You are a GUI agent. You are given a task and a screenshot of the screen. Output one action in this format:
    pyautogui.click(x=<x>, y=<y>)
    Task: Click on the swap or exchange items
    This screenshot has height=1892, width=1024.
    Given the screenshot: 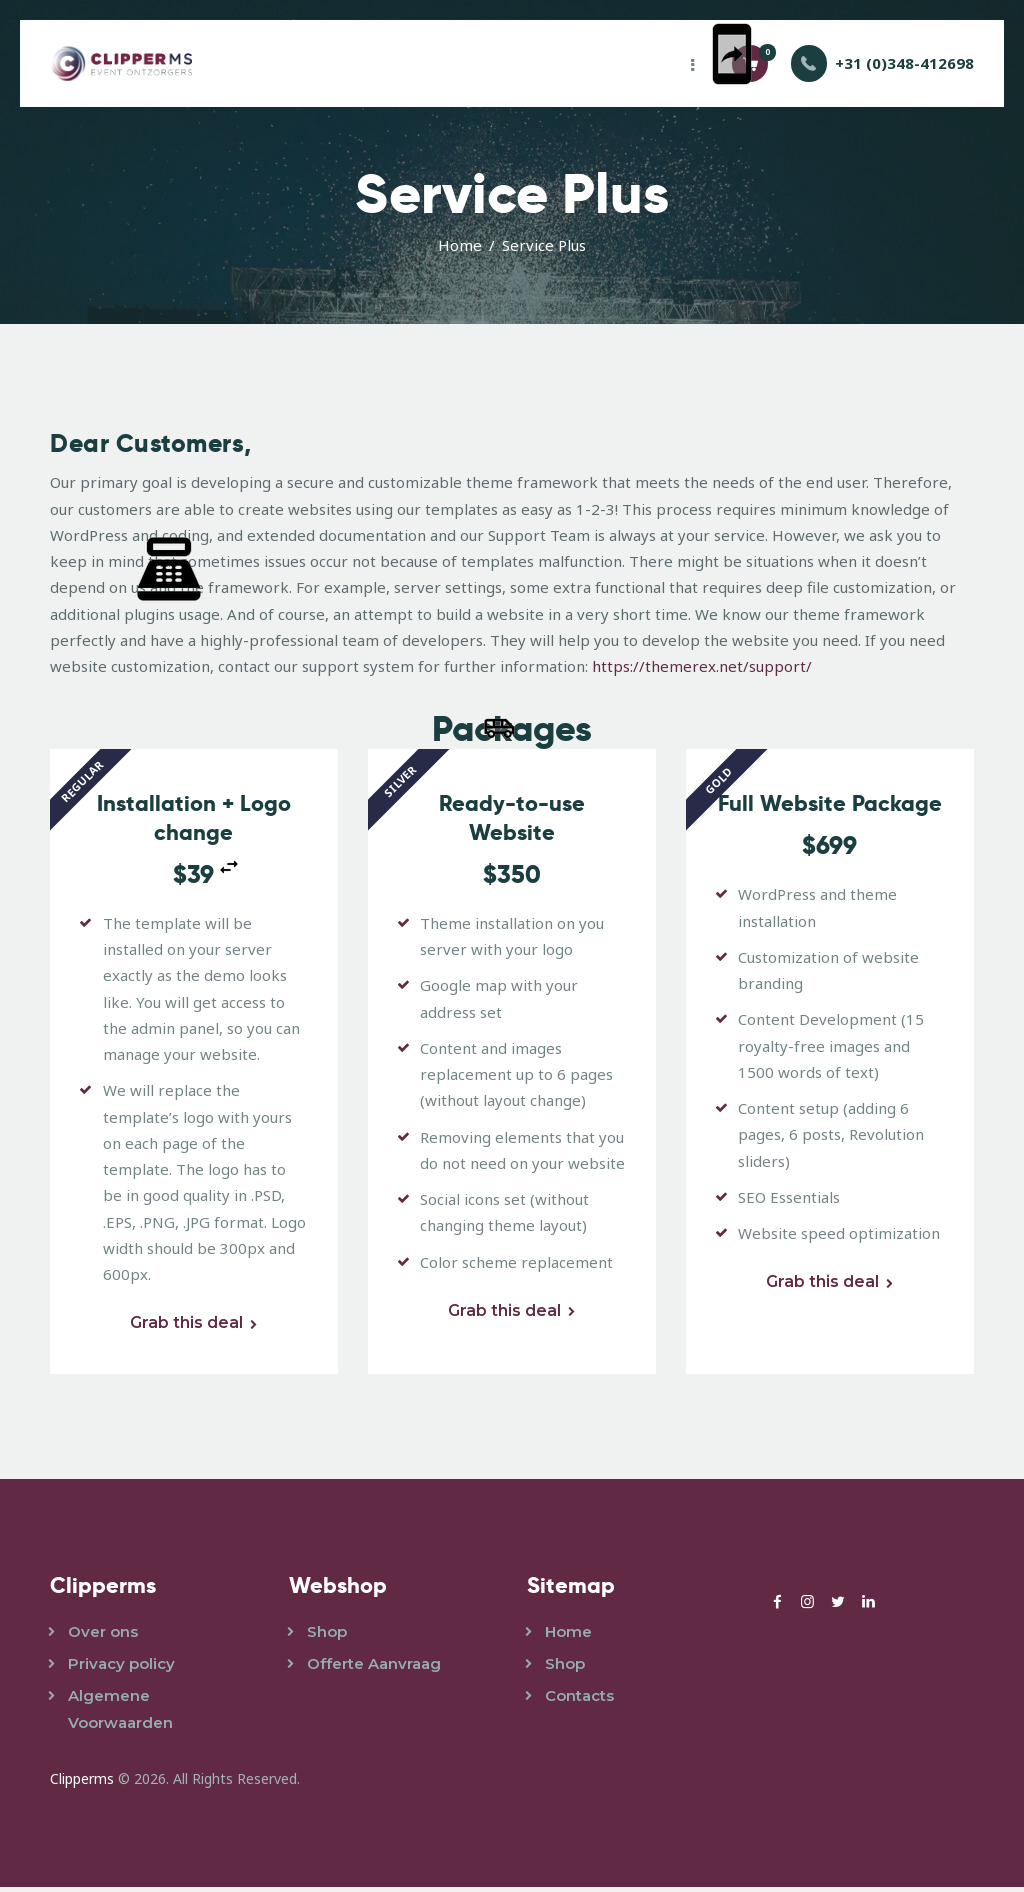 What is the action you would take?
    pyautogui.click(x=229, y=867)
    